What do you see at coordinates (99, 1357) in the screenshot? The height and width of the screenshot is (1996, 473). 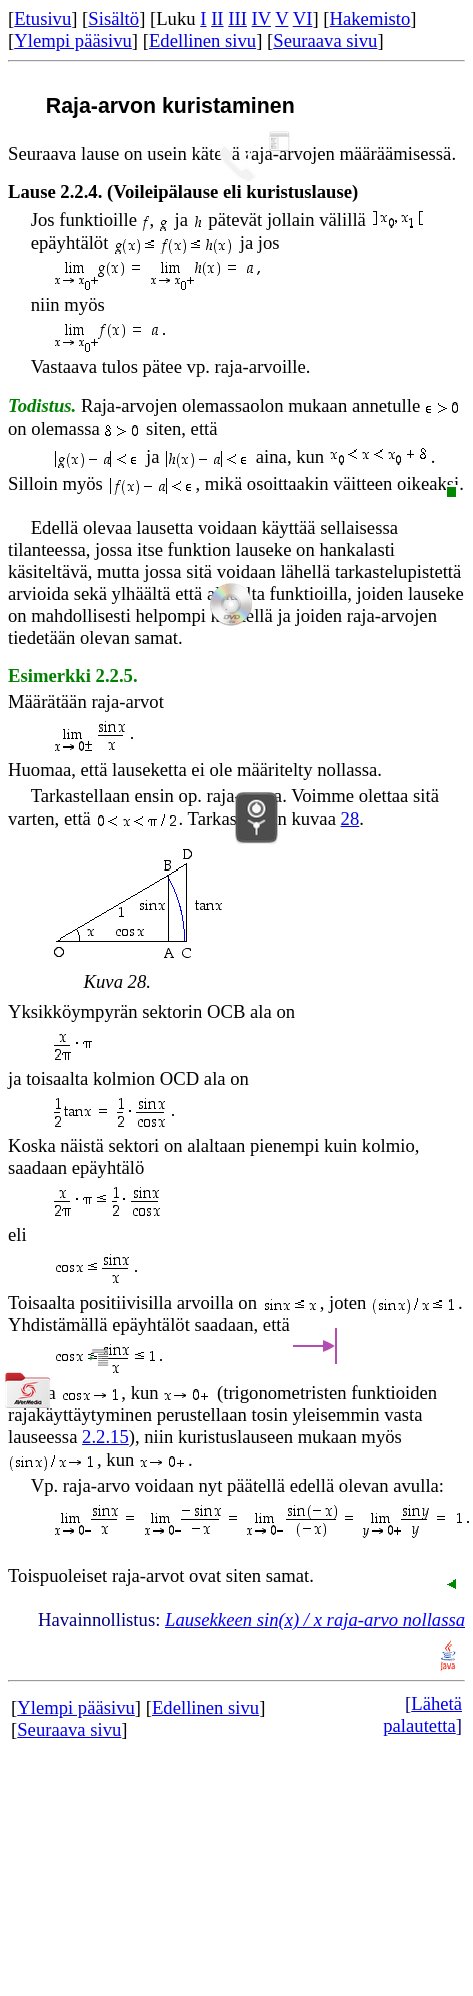 I see `increase text indentation` at bounding box center [99, 1357].